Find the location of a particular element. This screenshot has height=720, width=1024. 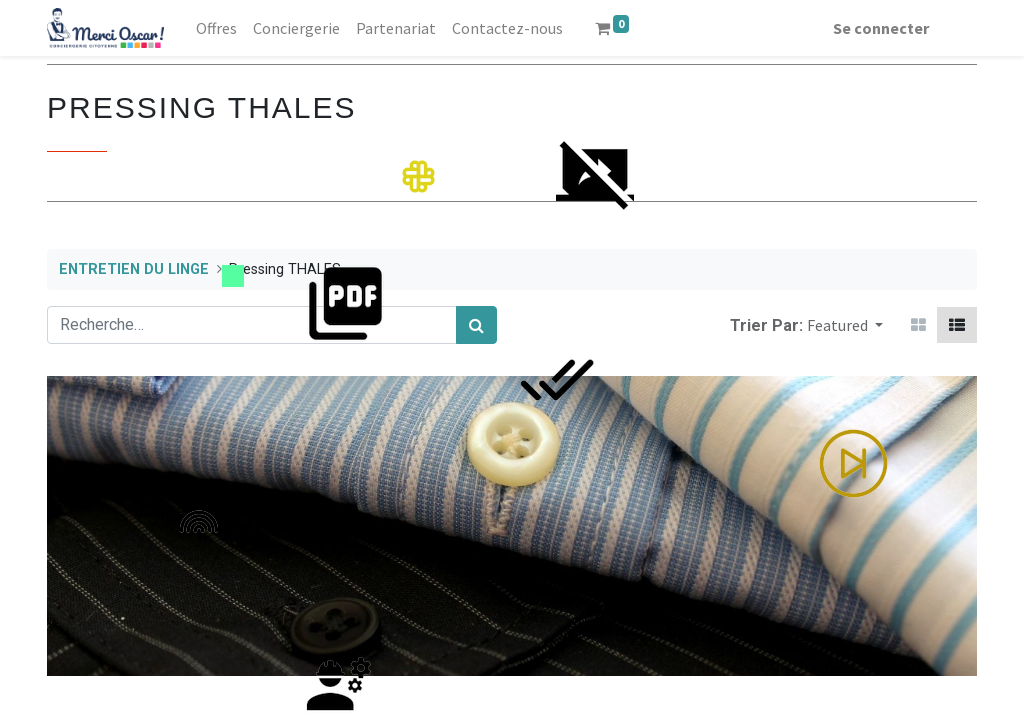

stop sharing your screen is located at coordinates (595, 175).